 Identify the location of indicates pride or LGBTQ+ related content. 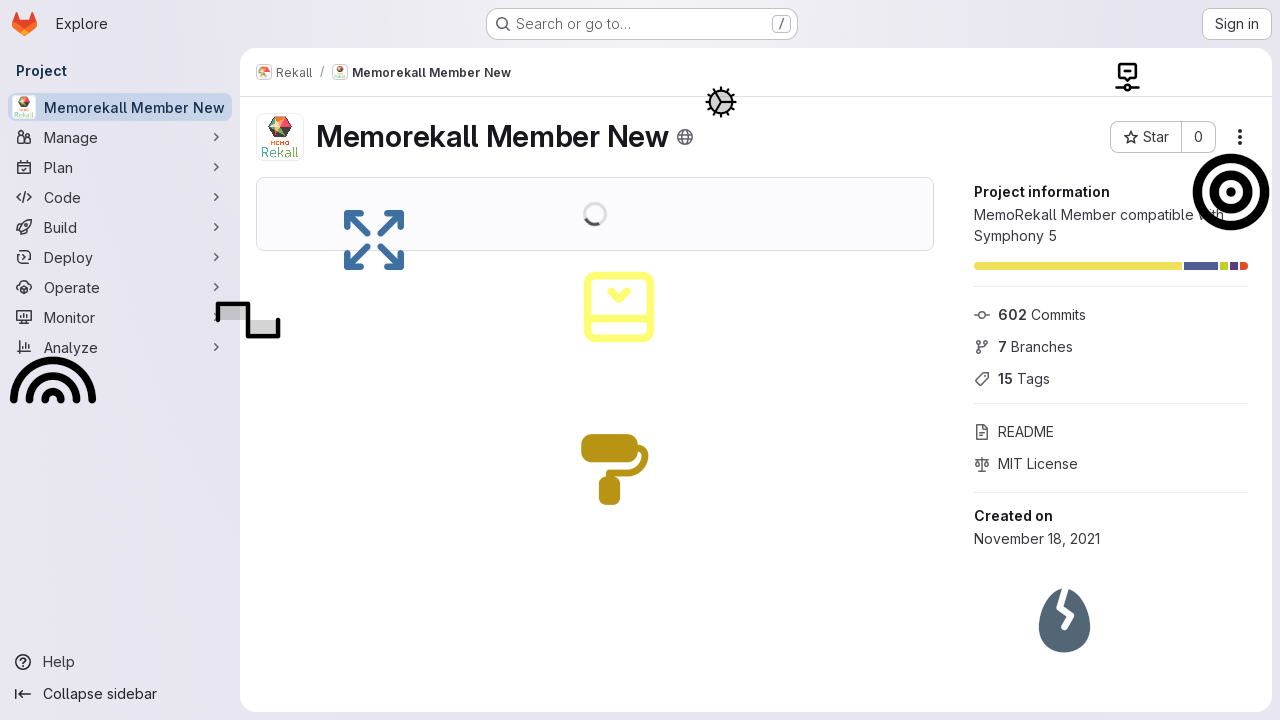
(53, 380).